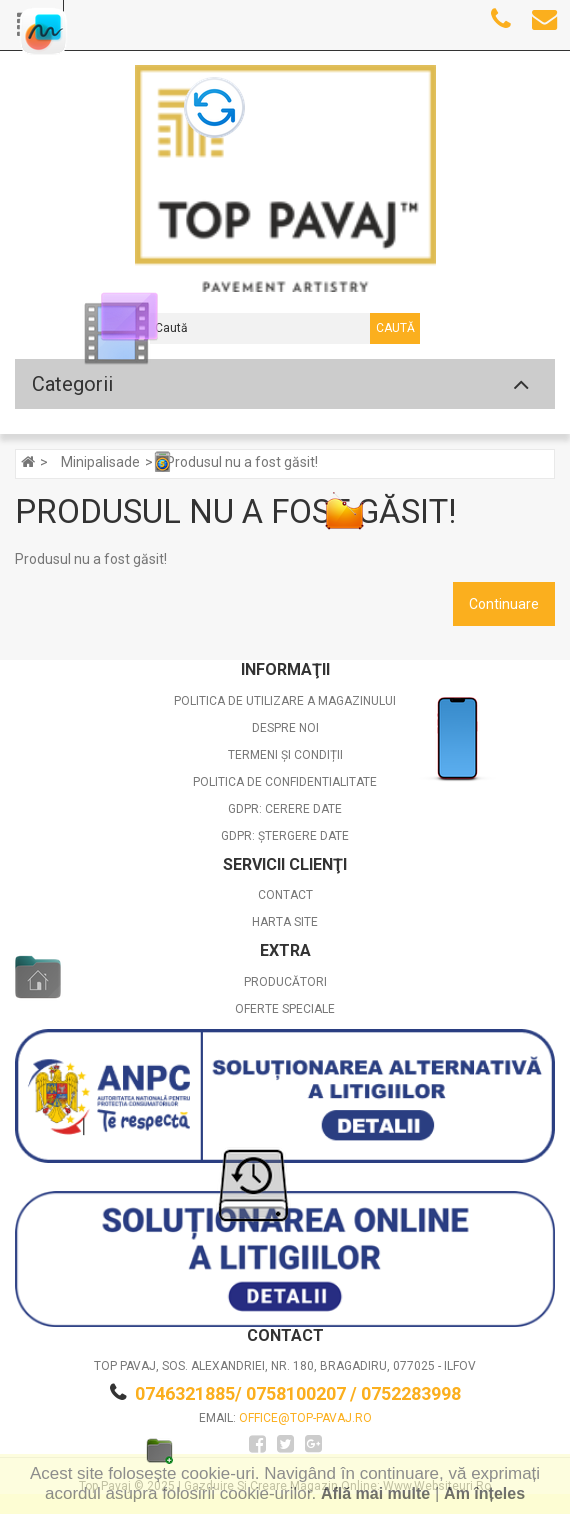 This screenshot has width=570, height=1514. I want to click on access your home folder or personal files, so click(38, 977).